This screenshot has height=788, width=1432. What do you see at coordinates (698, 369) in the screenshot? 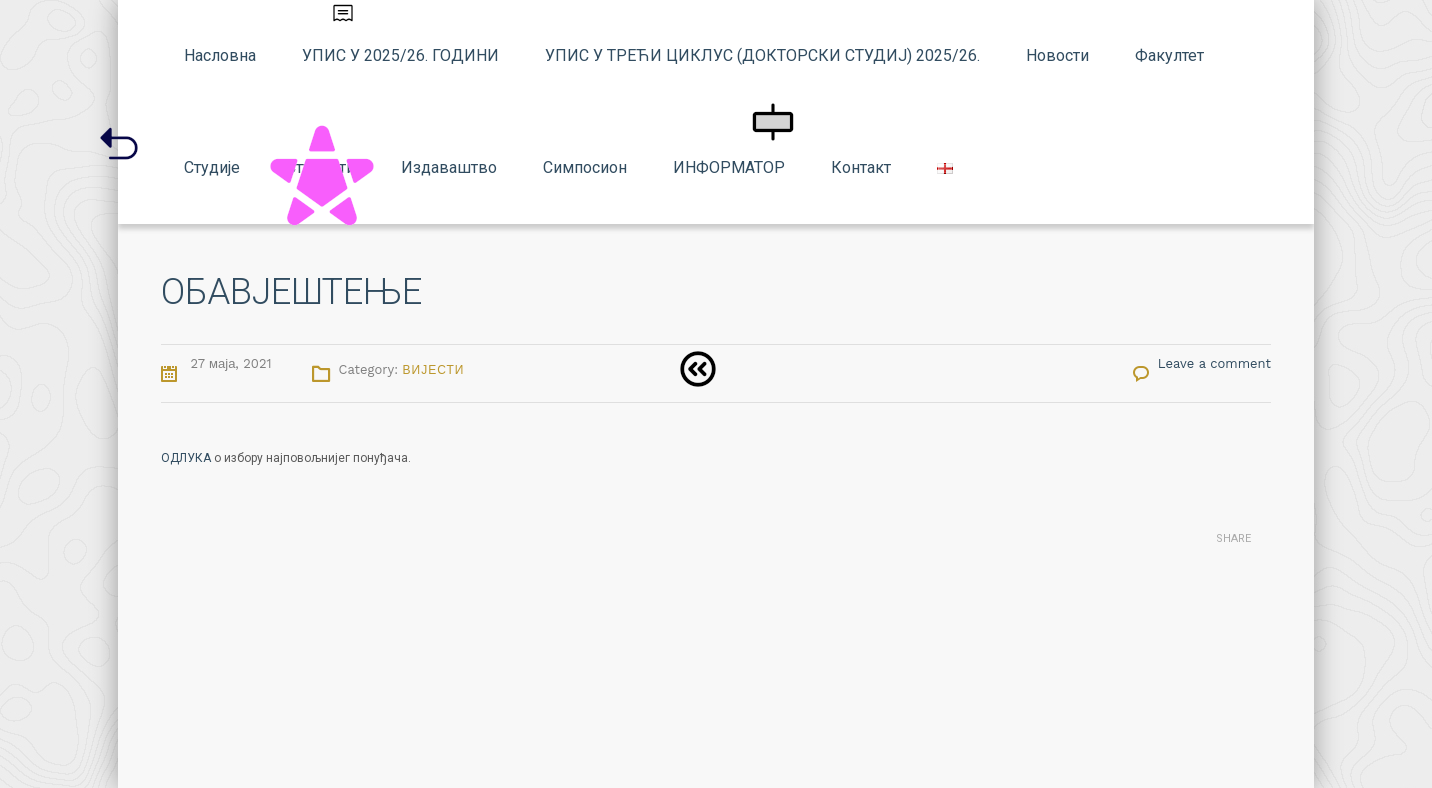
I see `go back to the beginning` at bounding box center [698, 369].